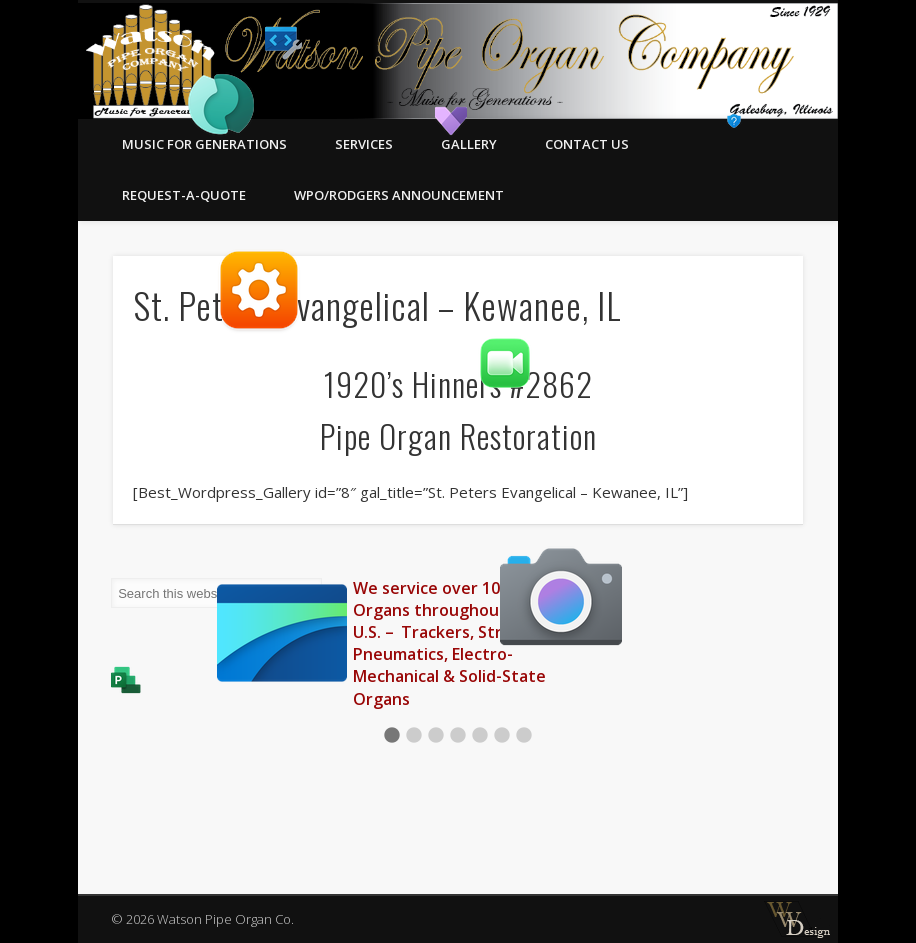 Image resolution: width=916 pixels, height=943 pixels. Describe the element at coordinates (283, 41) in the screenshot. I see `open remote tools application` at that location.